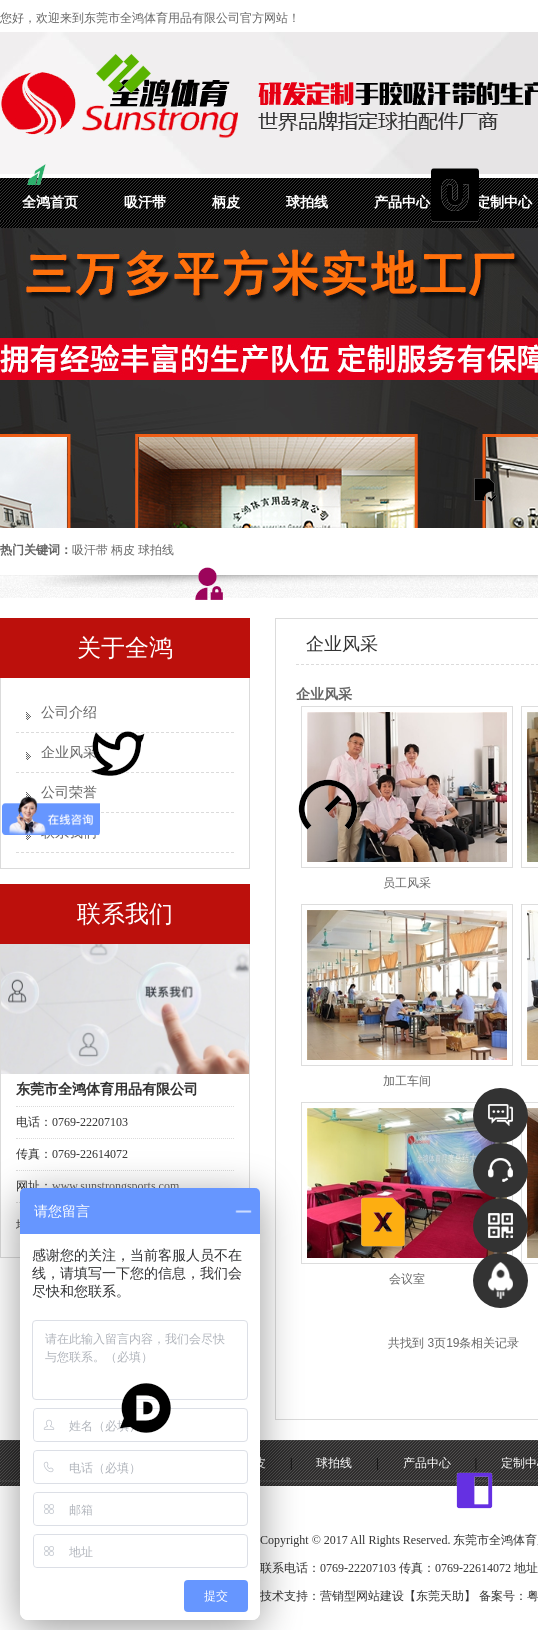  I want to click on razorpay payment gateway logo, so click(36, 174).